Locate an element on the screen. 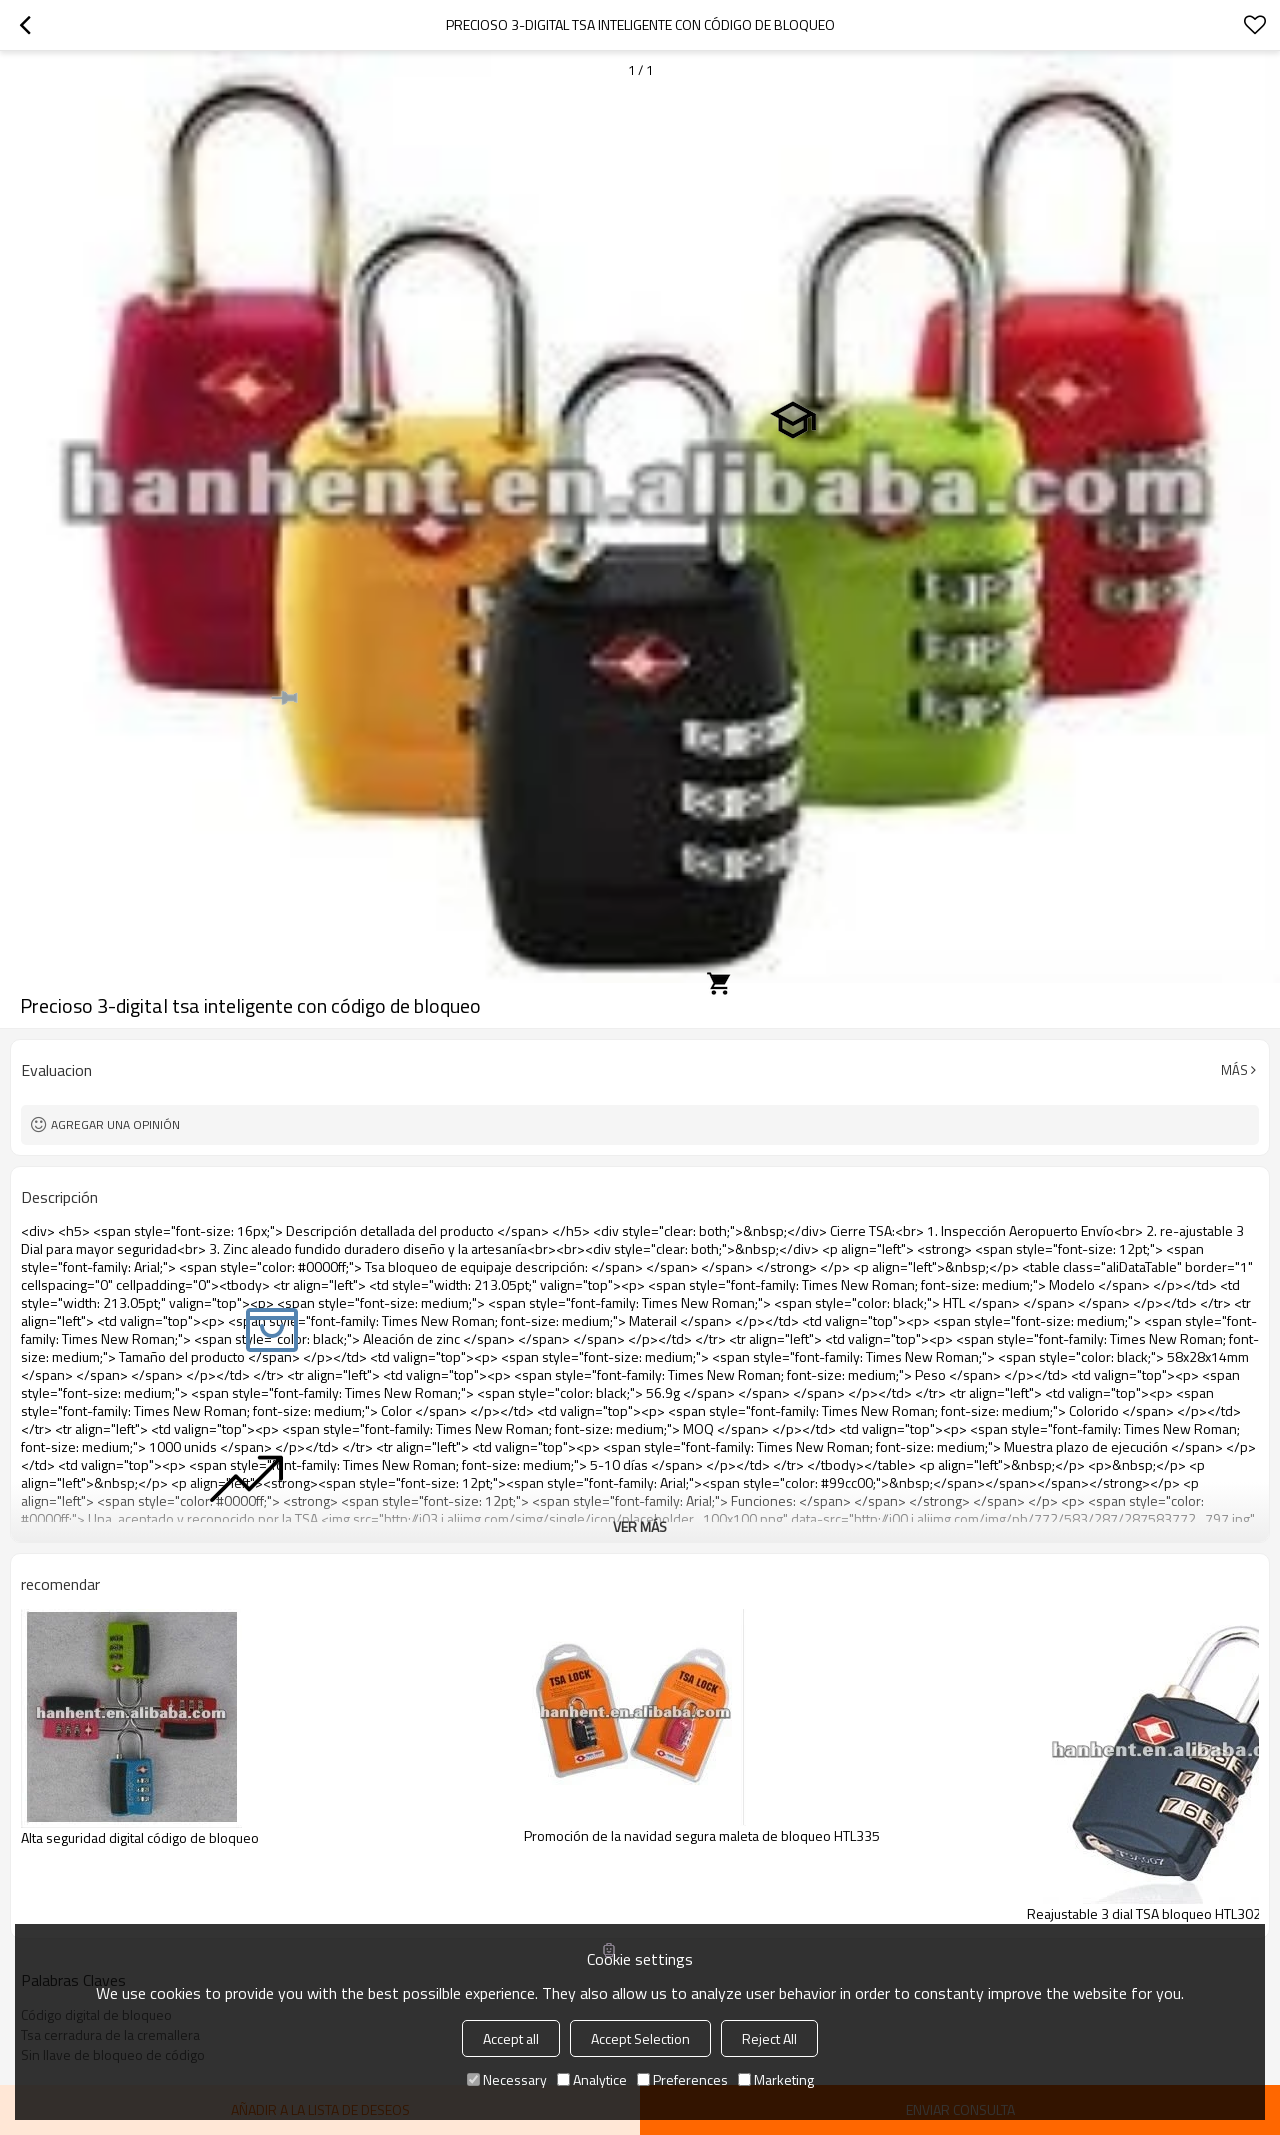 The height and width of the screenshot is (2135, 1280). pin an item to keep it visible is located at coordinates (284, 699).